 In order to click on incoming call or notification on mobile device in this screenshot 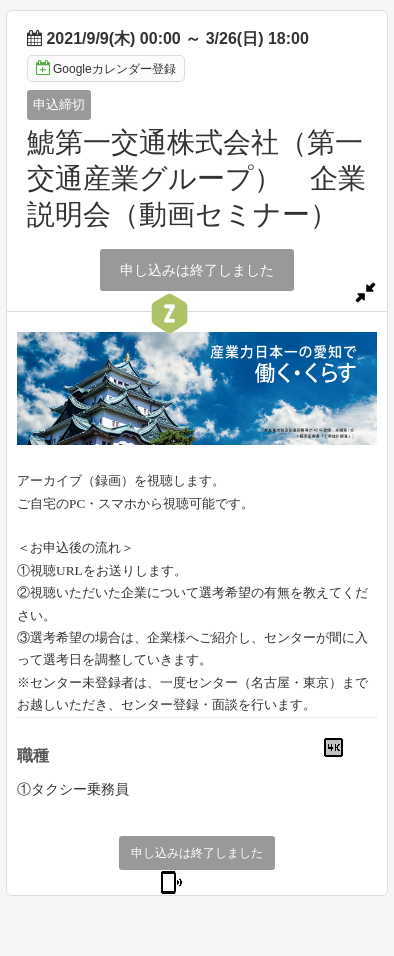, I will do `click(171, 882)`.